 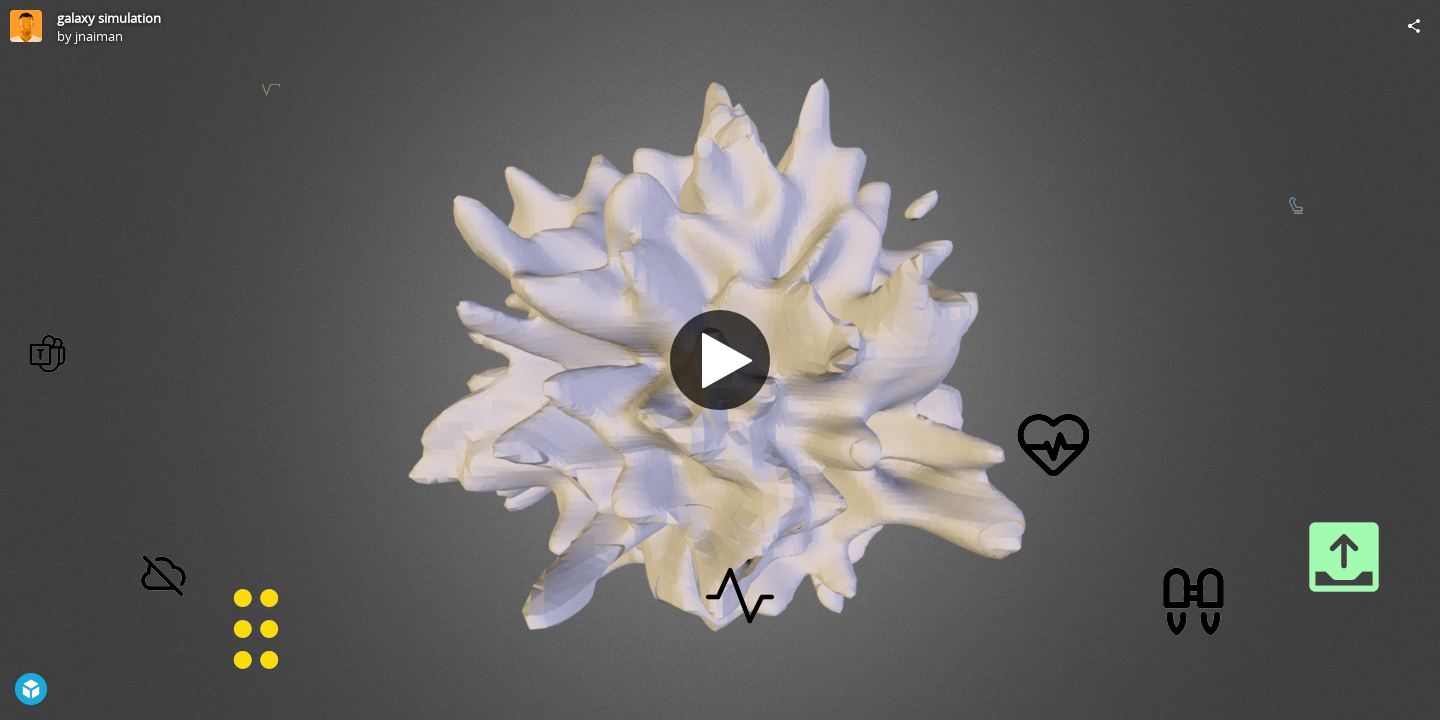 I want to click on view health or heart rate data, so click(x=740, y=597).